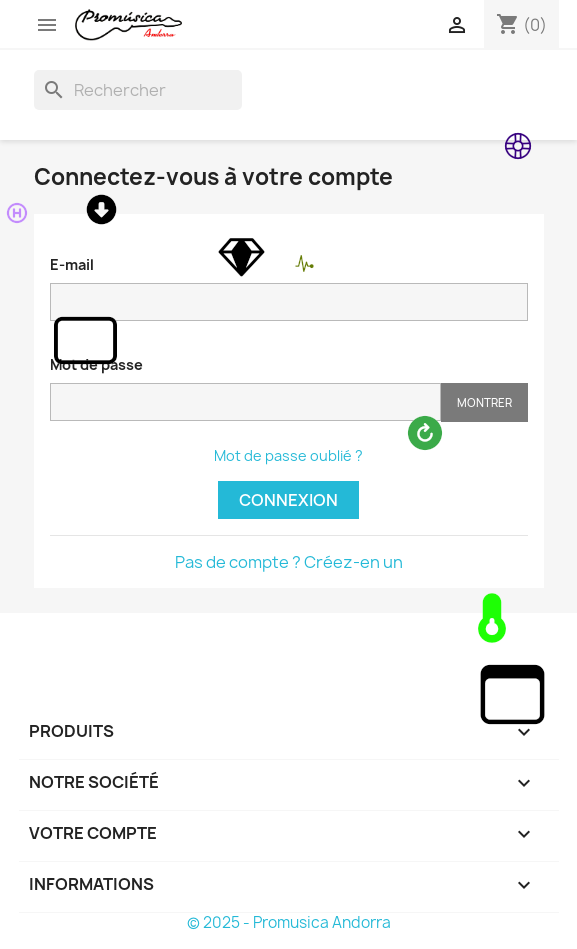 This screenshot has height=949, width=577. Describe the element at coordinates (101, 209) in the screenshot. I see `download a file or content` at that location.